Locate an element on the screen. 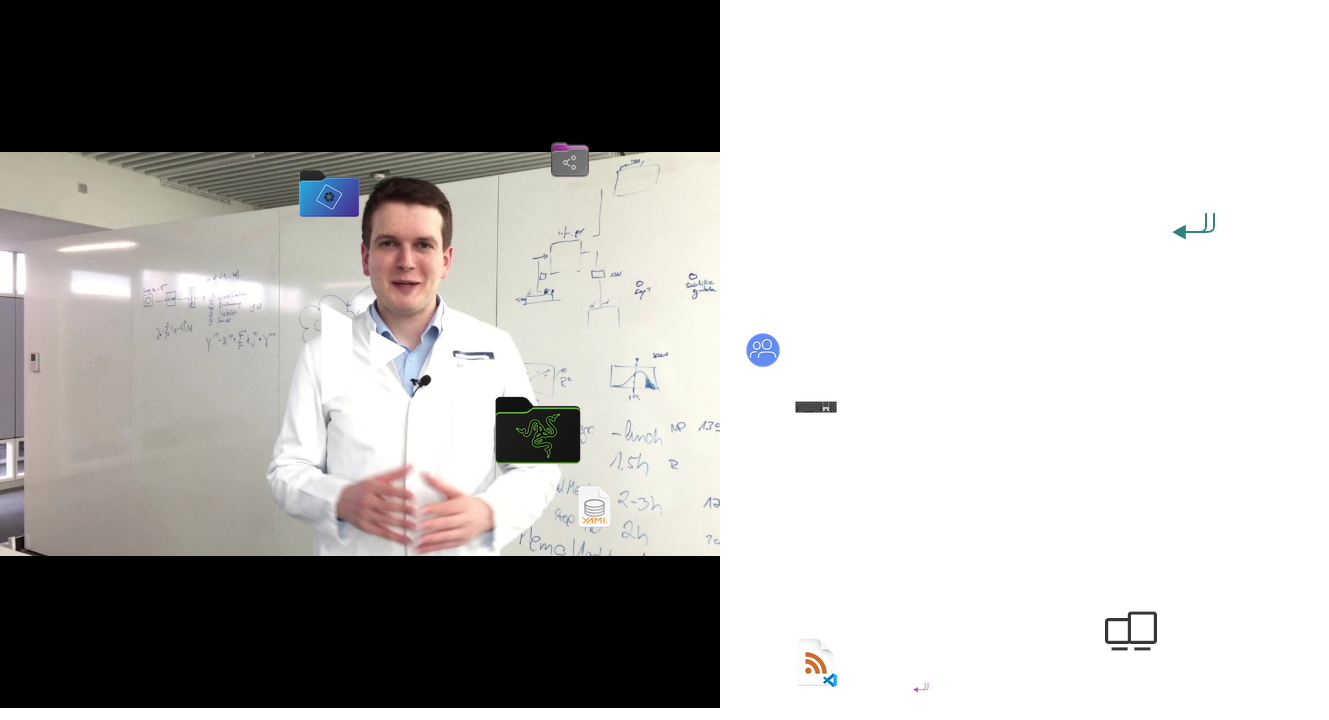 The image size is (1329, 720). reply to all recipients of an email is located at coordinates (1193, 223).